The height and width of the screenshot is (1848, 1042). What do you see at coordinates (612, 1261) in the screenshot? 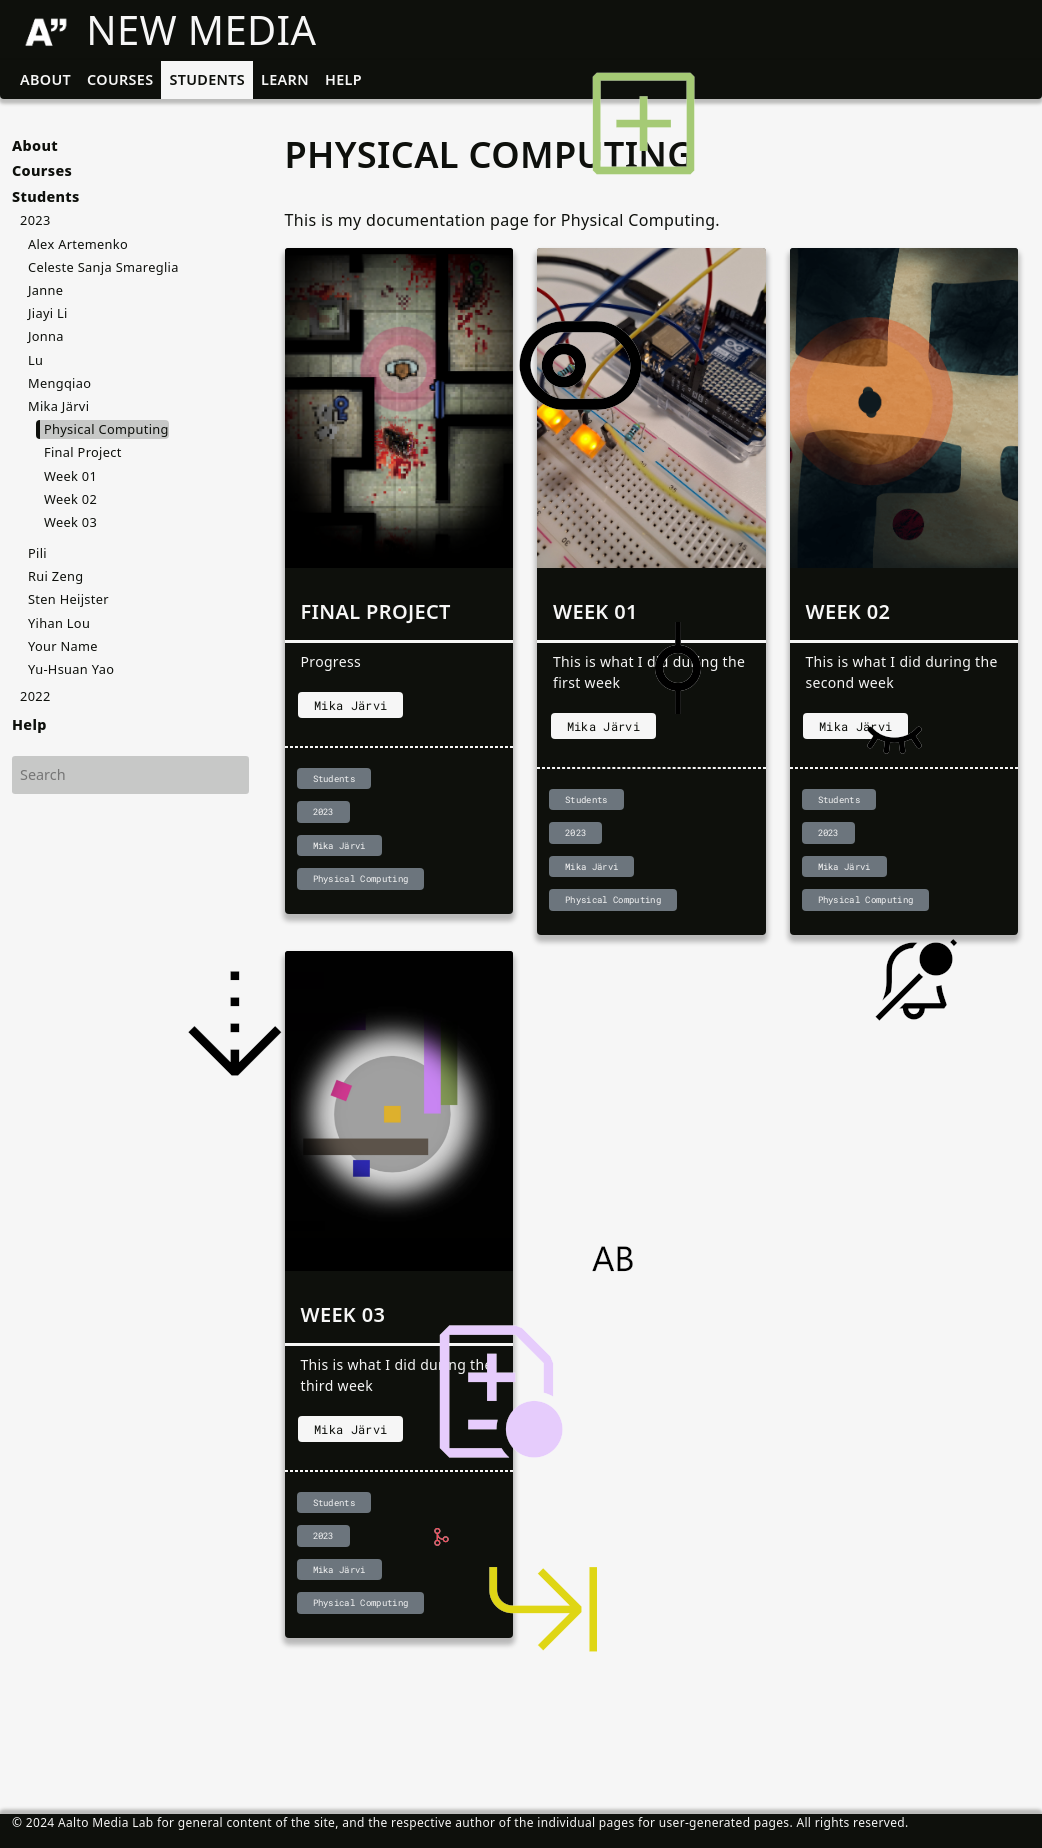
I see `toggle case-sensitive search matching` at bounding box center [612, 1261].